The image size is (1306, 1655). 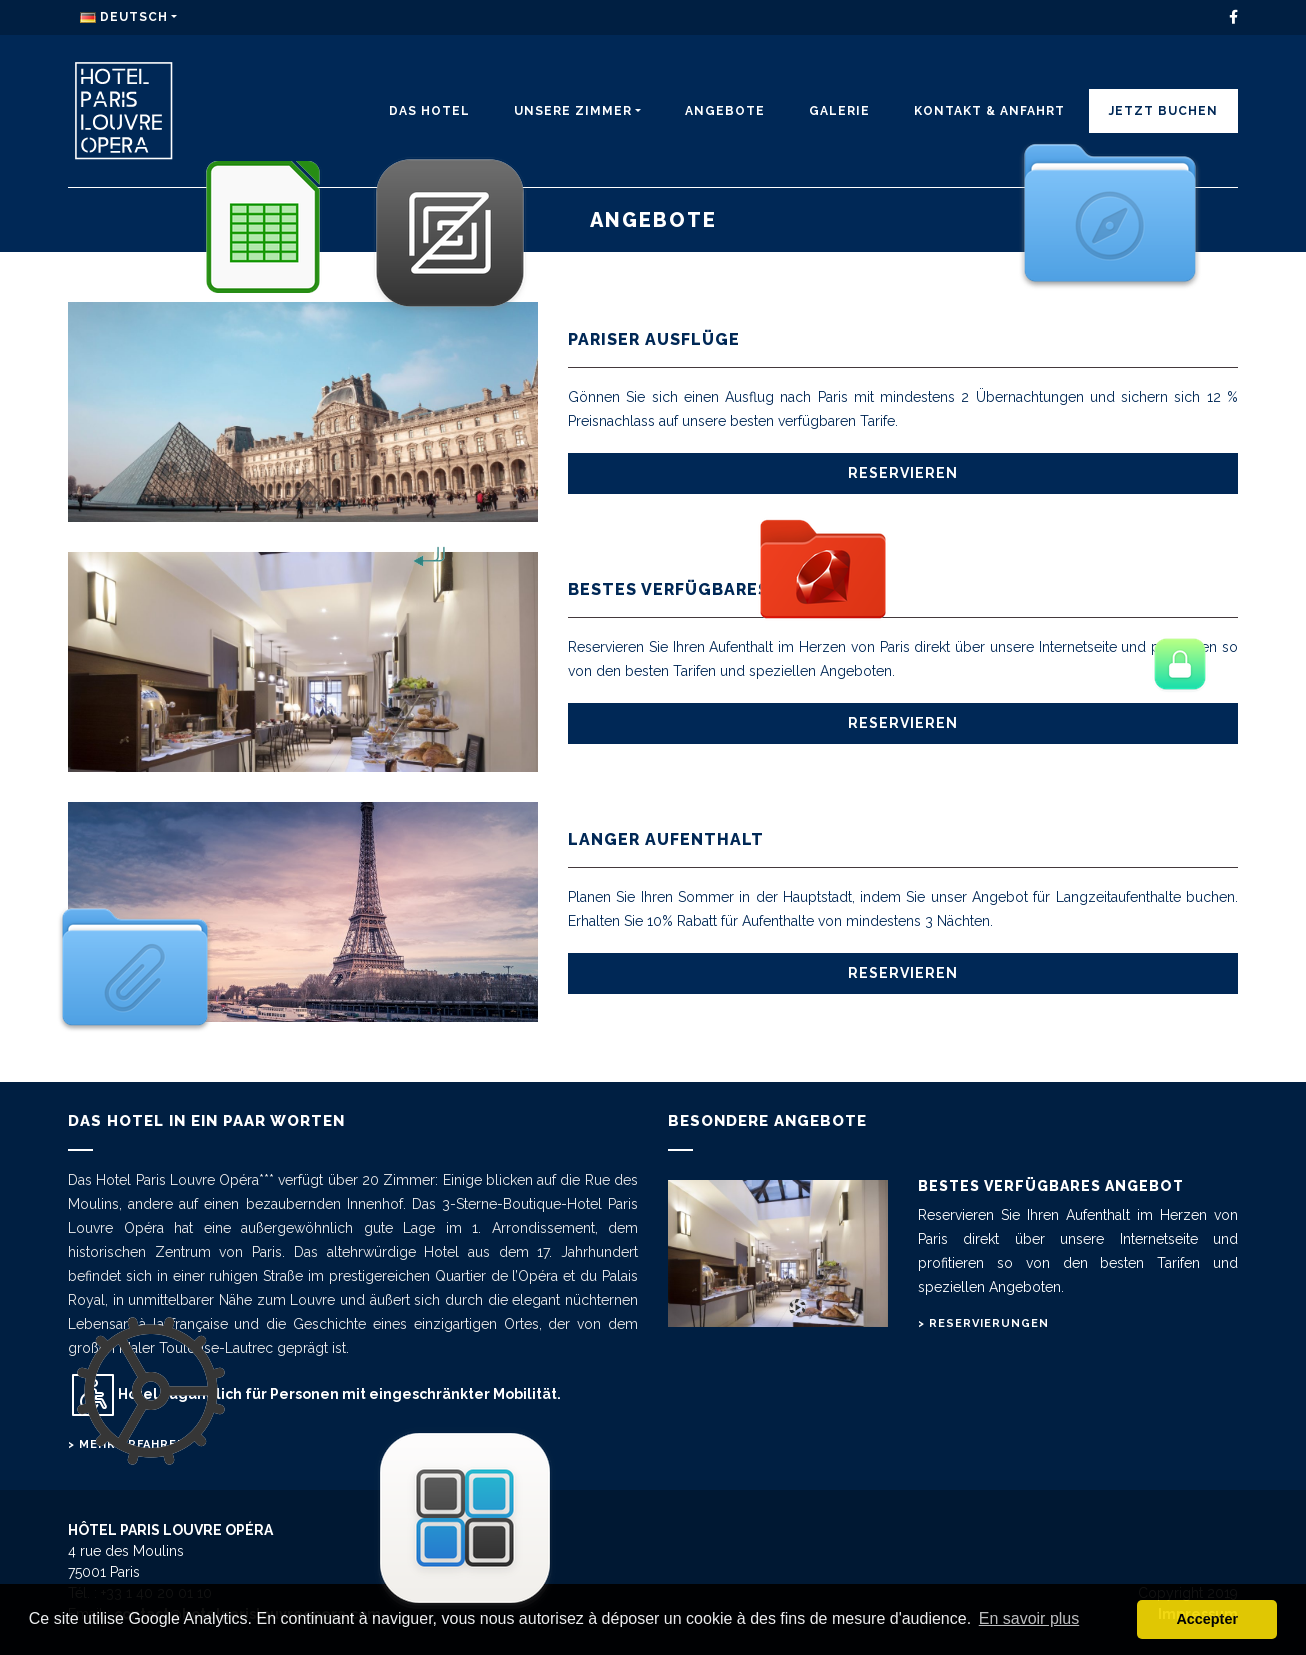 I want to click on lock your screen, so click(x=1180, y=664).